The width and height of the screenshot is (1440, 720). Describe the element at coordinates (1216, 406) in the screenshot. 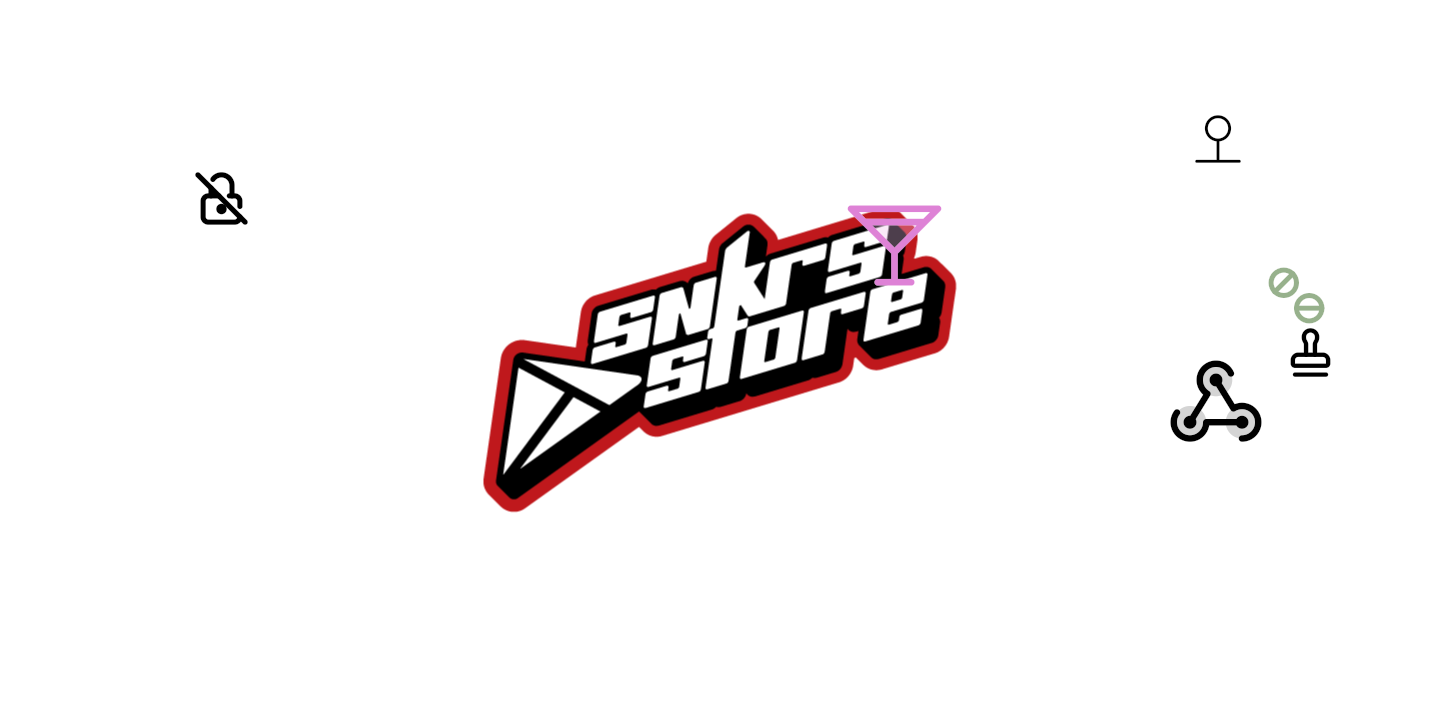

I see `configure webhook integrations` at that location.